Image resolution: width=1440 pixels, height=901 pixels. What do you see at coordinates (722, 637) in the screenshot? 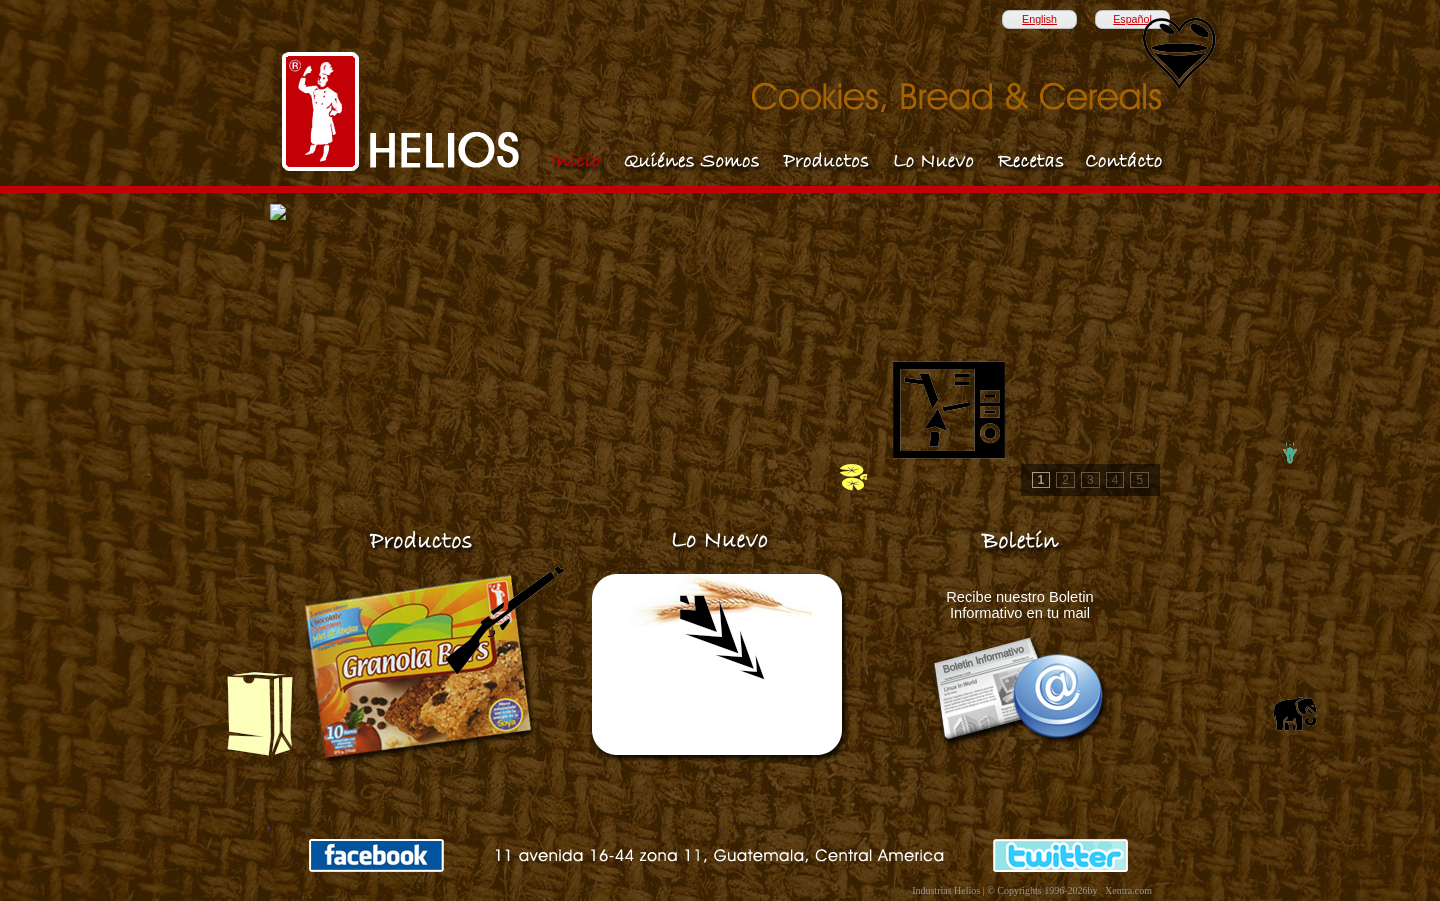
I see `indicates a combo attack or chain skill` at bounding box center [722, 637].